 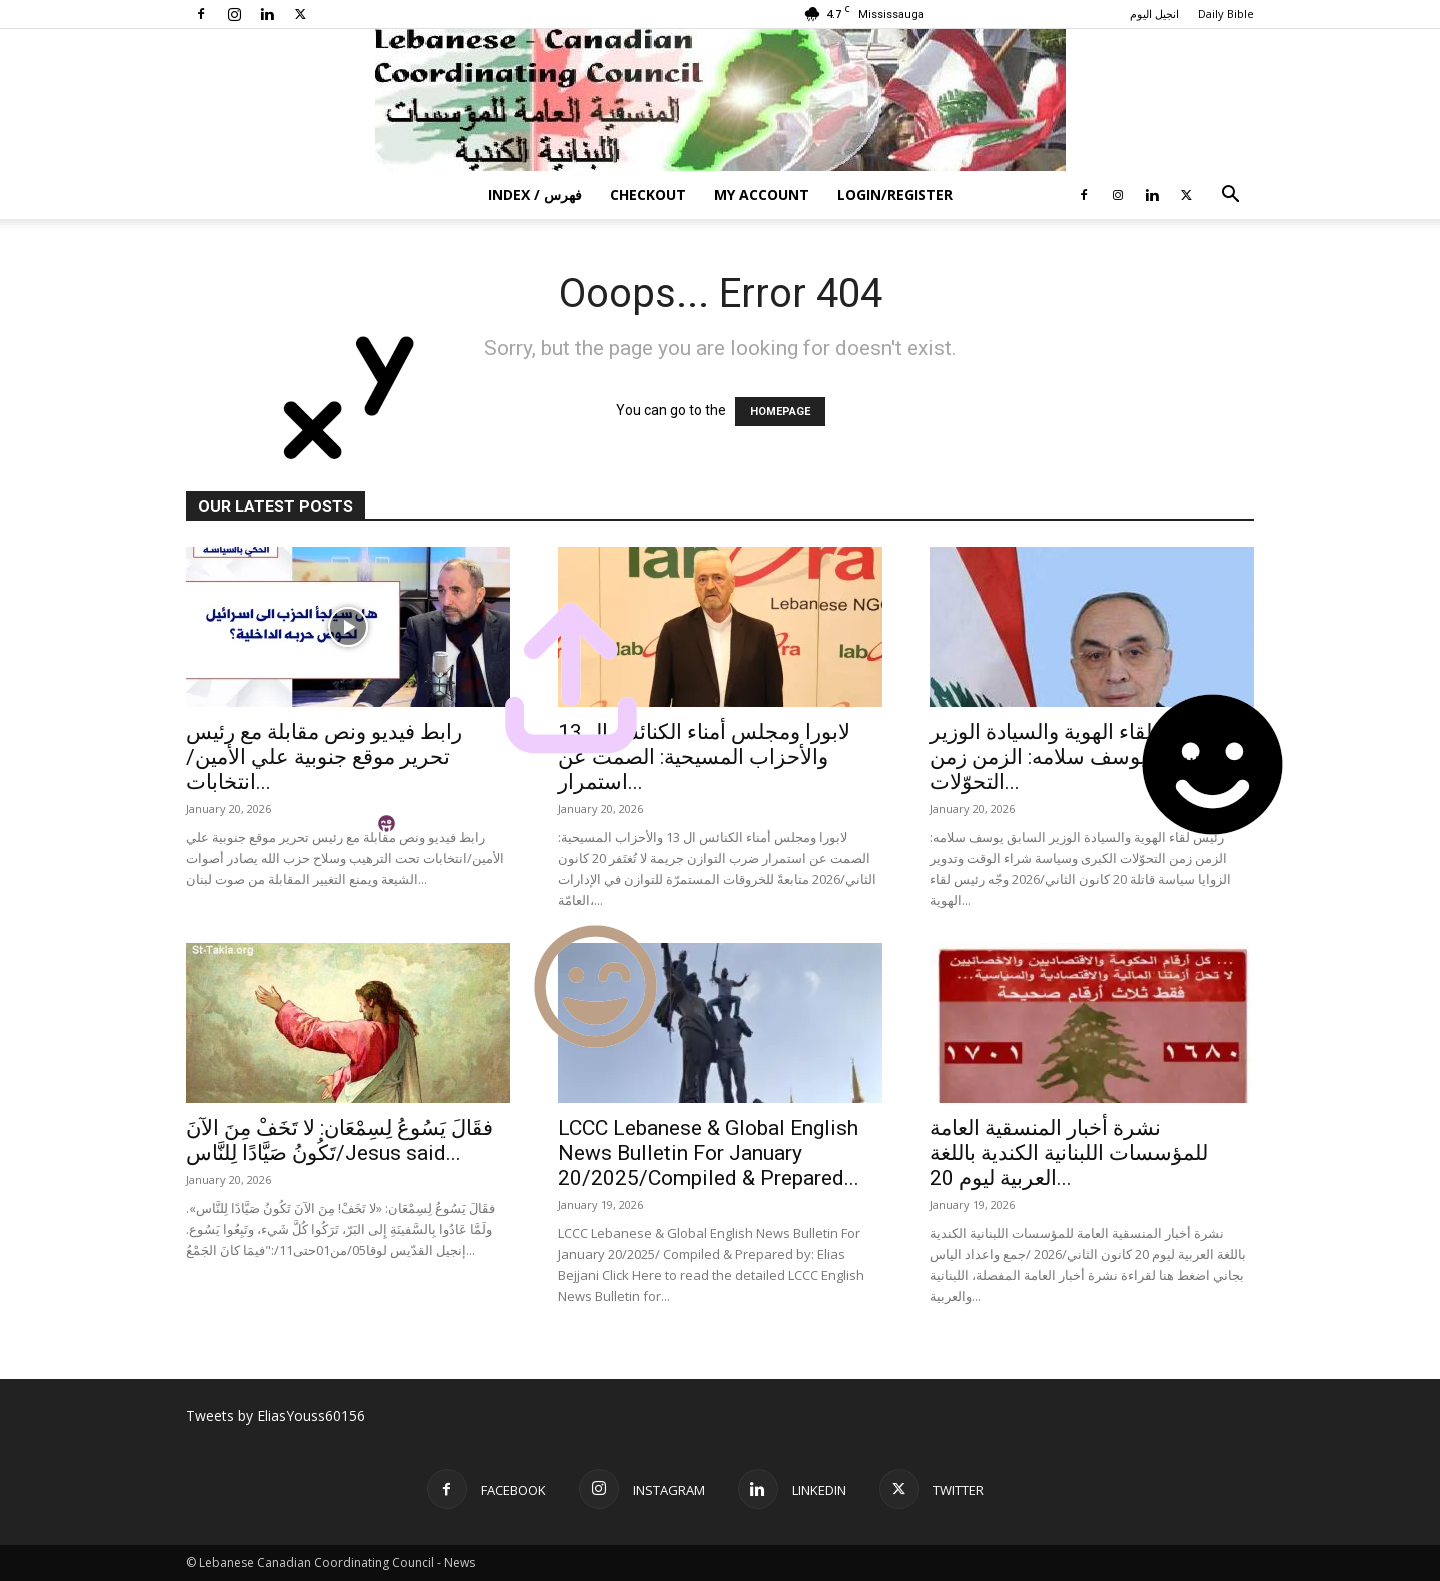 What do you see at coordinates (341, 408) in the screenshot?
I see `calculate x raised to the power of y` at bounding box center [341, 408].